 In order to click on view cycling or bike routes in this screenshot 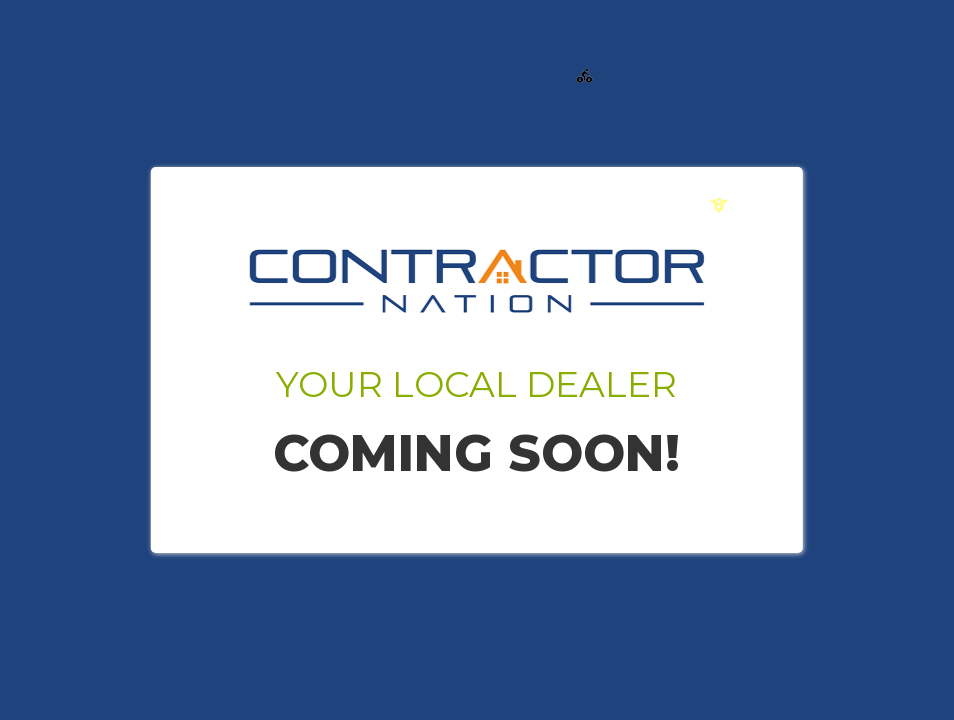, I will do `click(584, 76)`.